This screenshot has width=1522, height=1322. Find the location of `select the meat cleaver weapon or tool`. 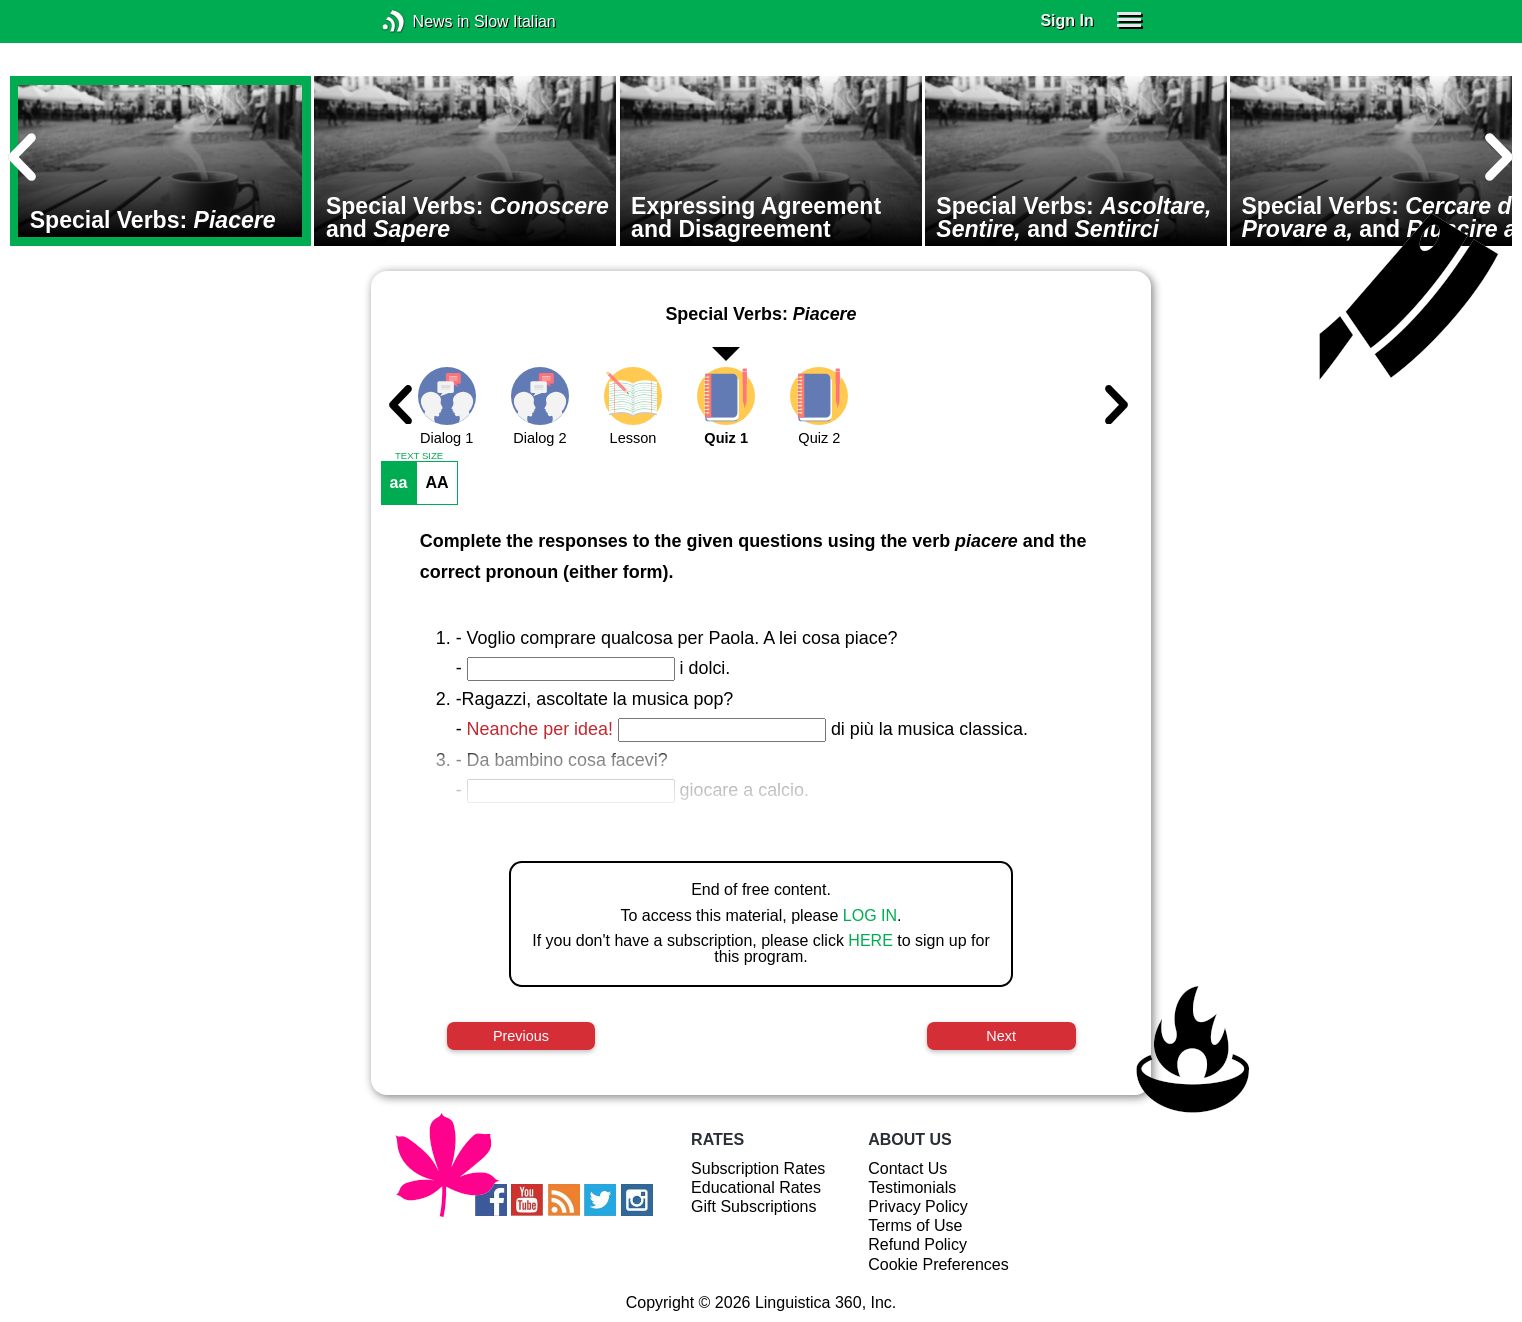

select the meat cleaver weapon or tool is located at coordinates (1409, 301).